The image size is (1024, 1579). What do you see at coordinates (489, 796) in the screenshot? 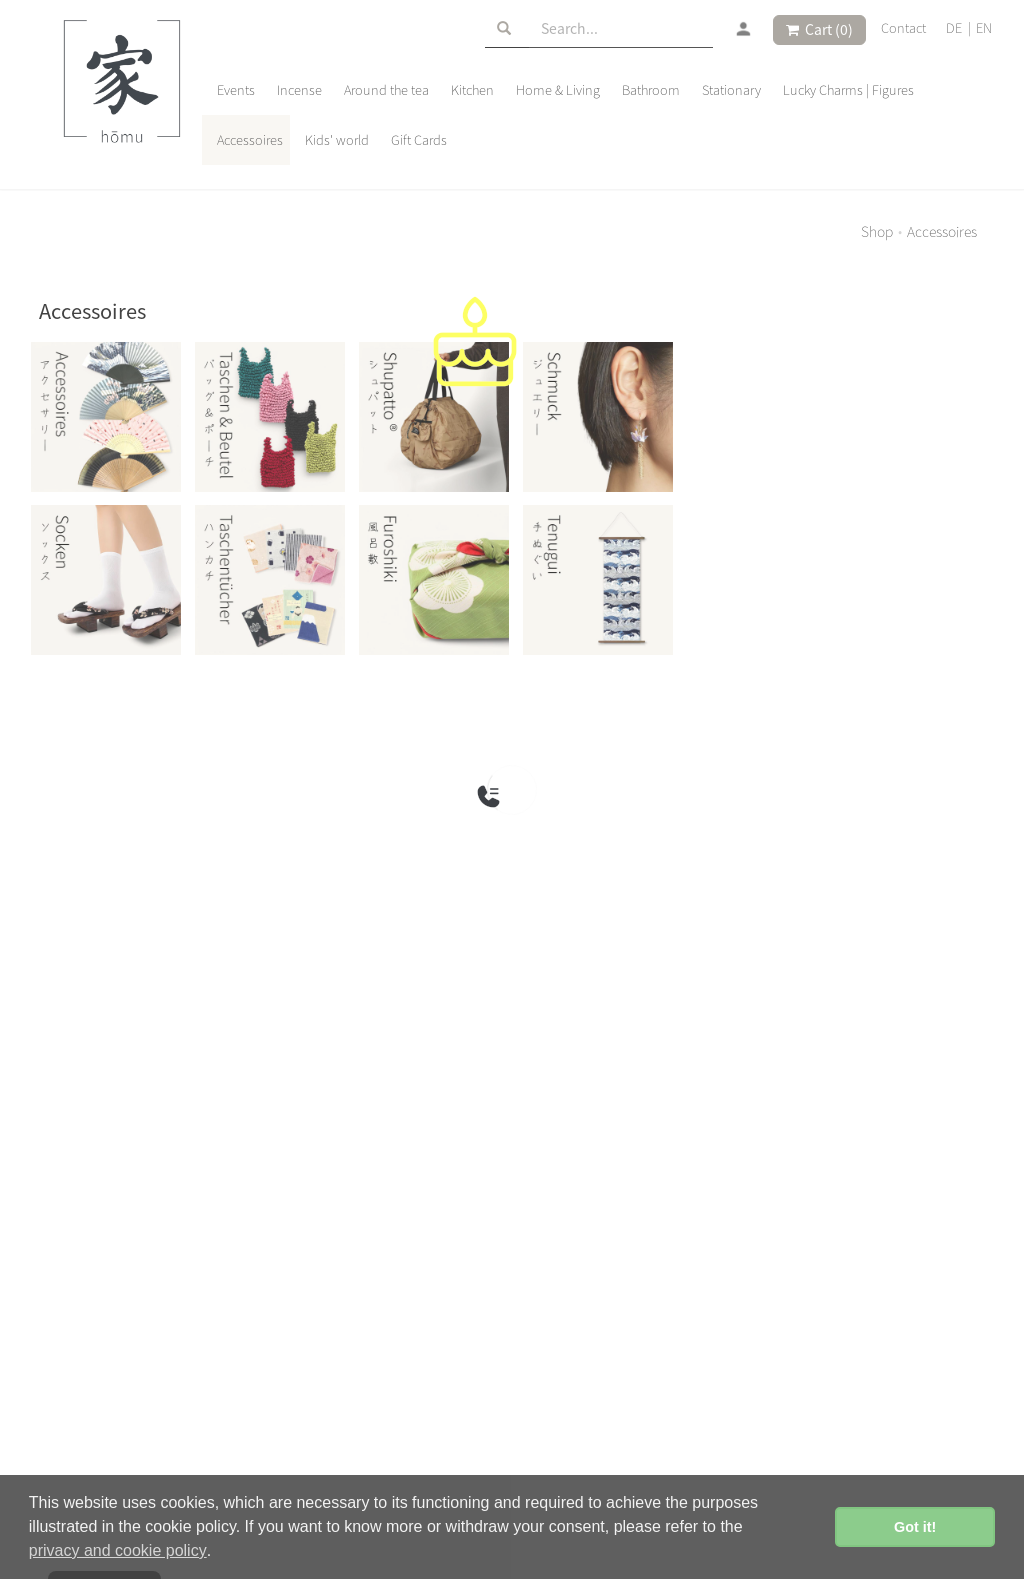
I see `view contact list or phone directory` at bounding box center [489, 796].